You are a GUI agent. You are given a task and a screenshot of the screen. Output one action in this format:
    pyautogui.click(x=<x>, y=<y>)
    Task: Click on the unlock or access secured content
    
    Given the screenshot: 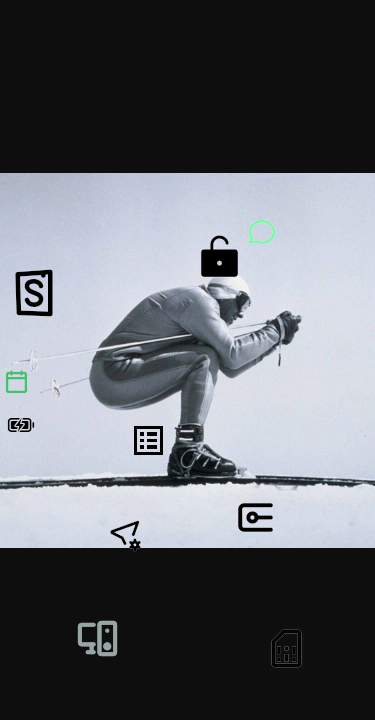 What is the action you would take?
    pyautogui.click(x=219, y=258)
    